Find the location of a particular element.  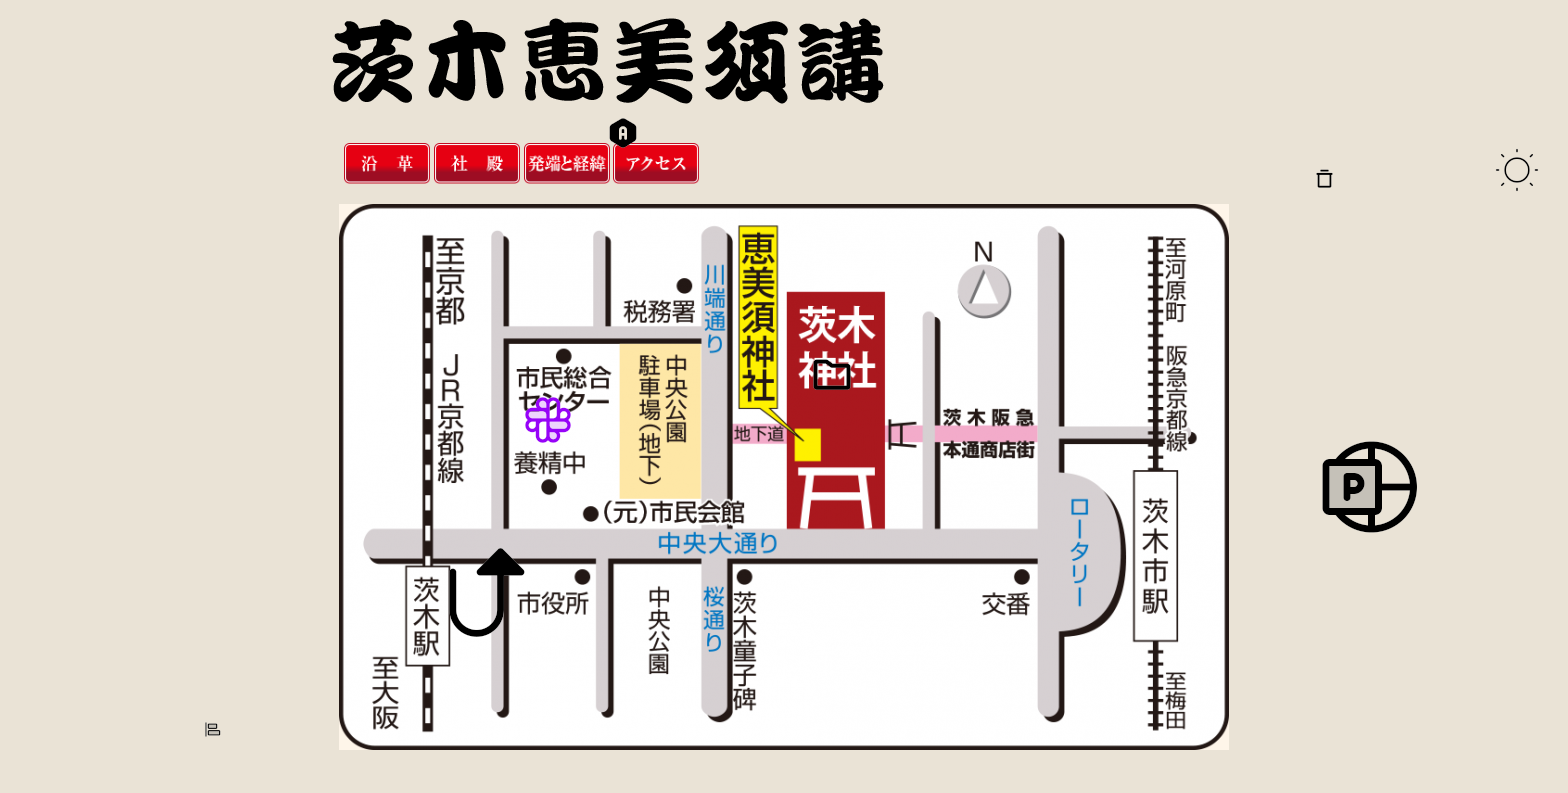

reduce screen brightness is located at coordinates (1517, 170).